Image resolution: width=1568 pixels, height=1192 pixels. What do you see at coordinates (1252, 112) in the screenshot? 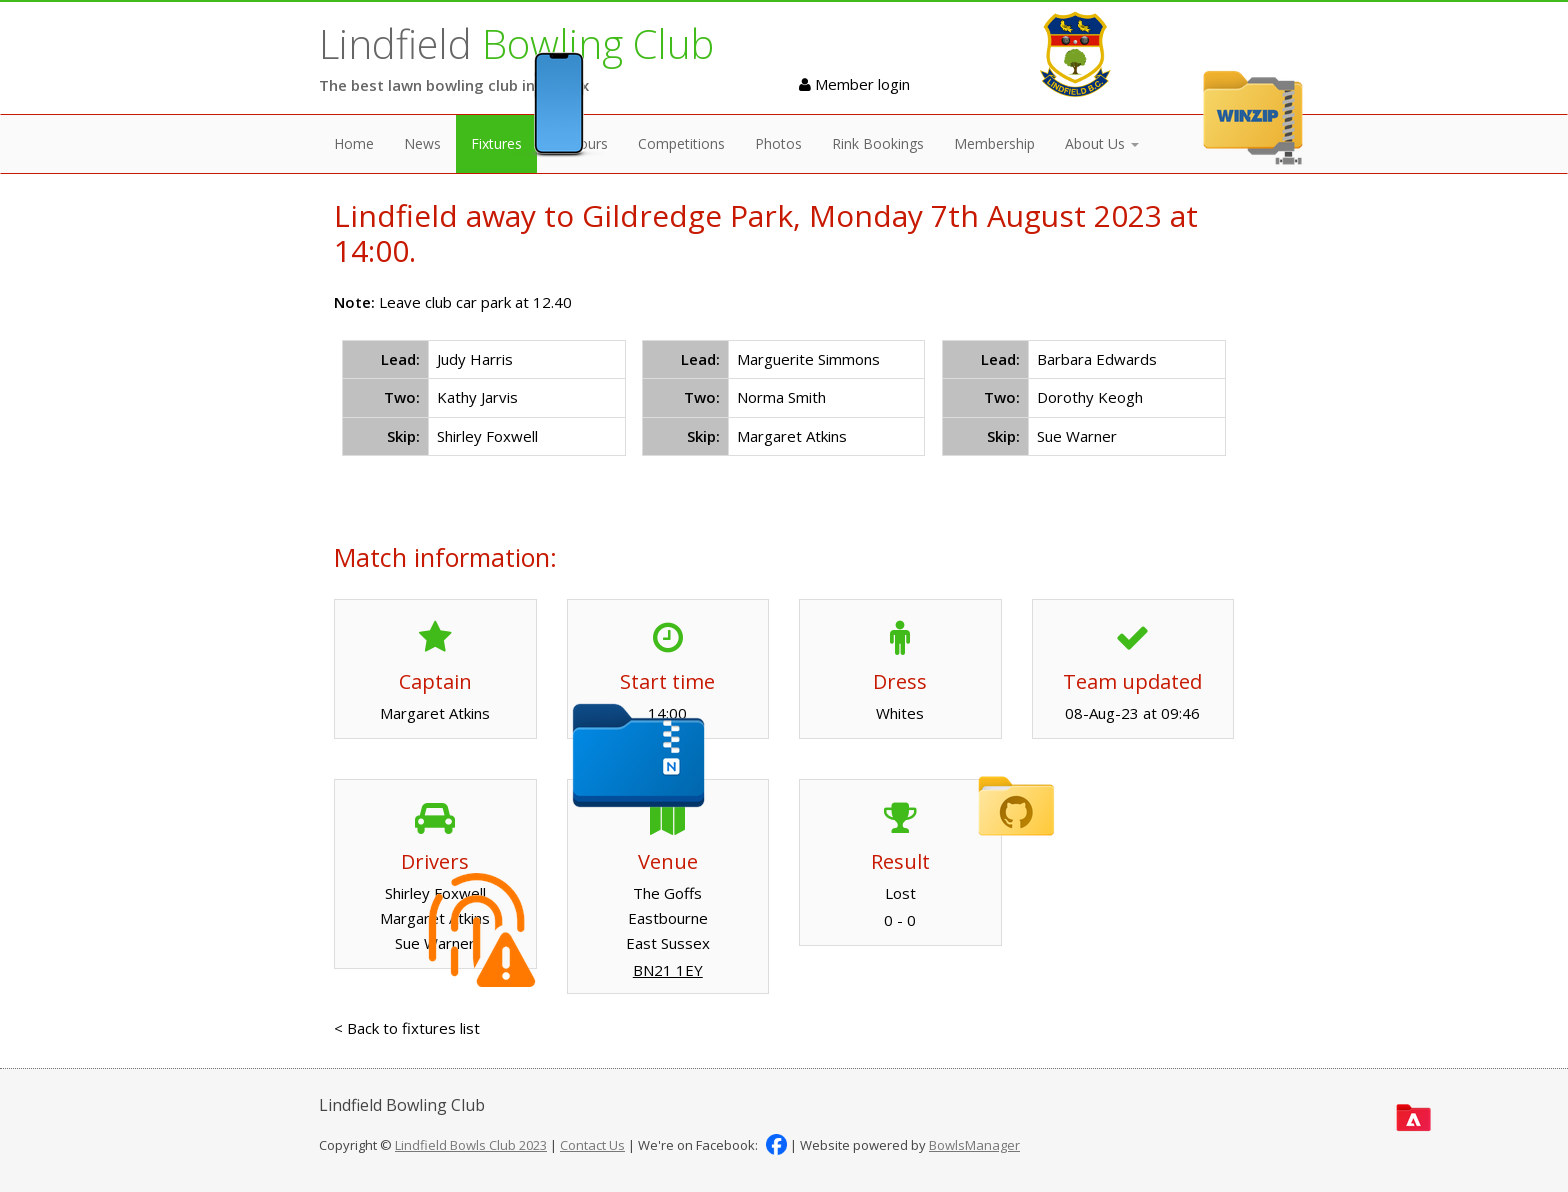
I see `open folder containing WinZip compressed files` at bounding box center [1252, 112].